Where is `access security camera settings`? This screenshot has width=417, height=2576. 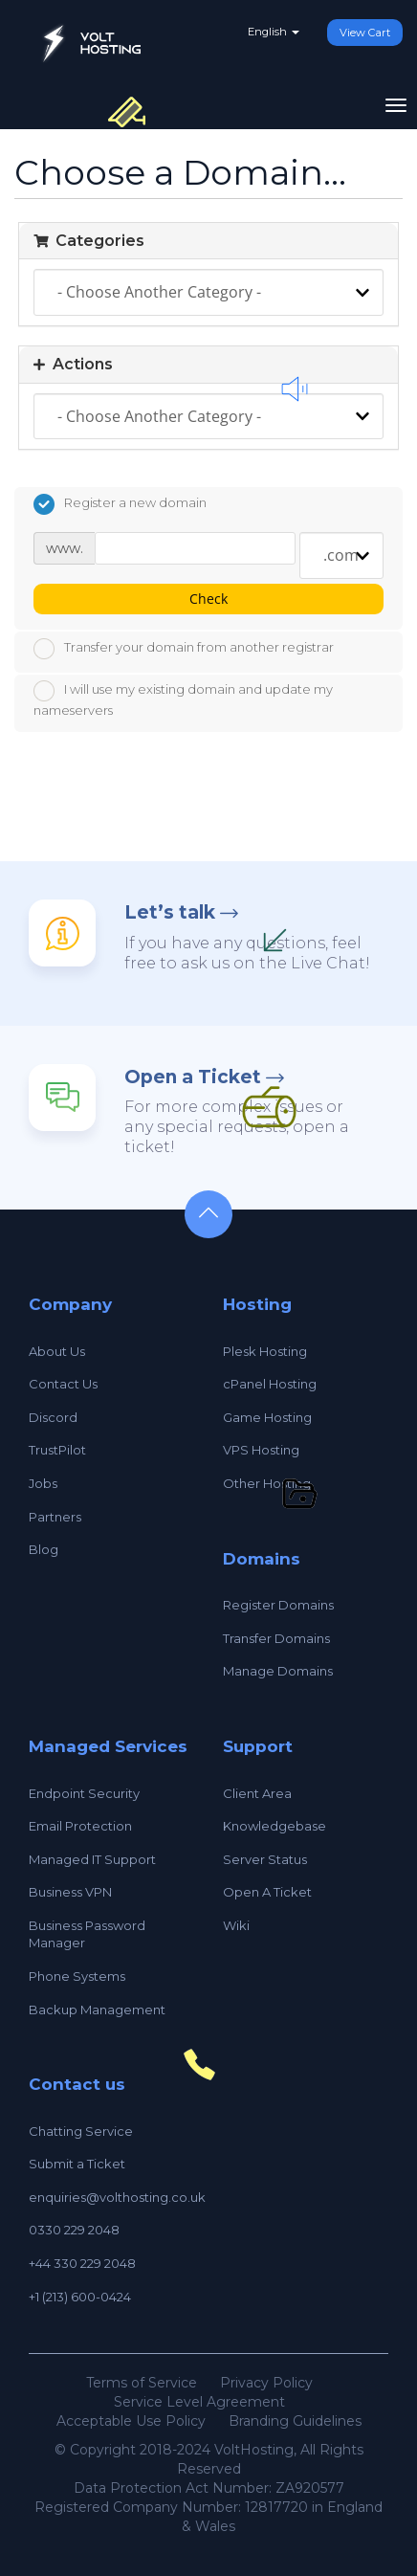
access security camera settings is located at coordinates (126, 114).